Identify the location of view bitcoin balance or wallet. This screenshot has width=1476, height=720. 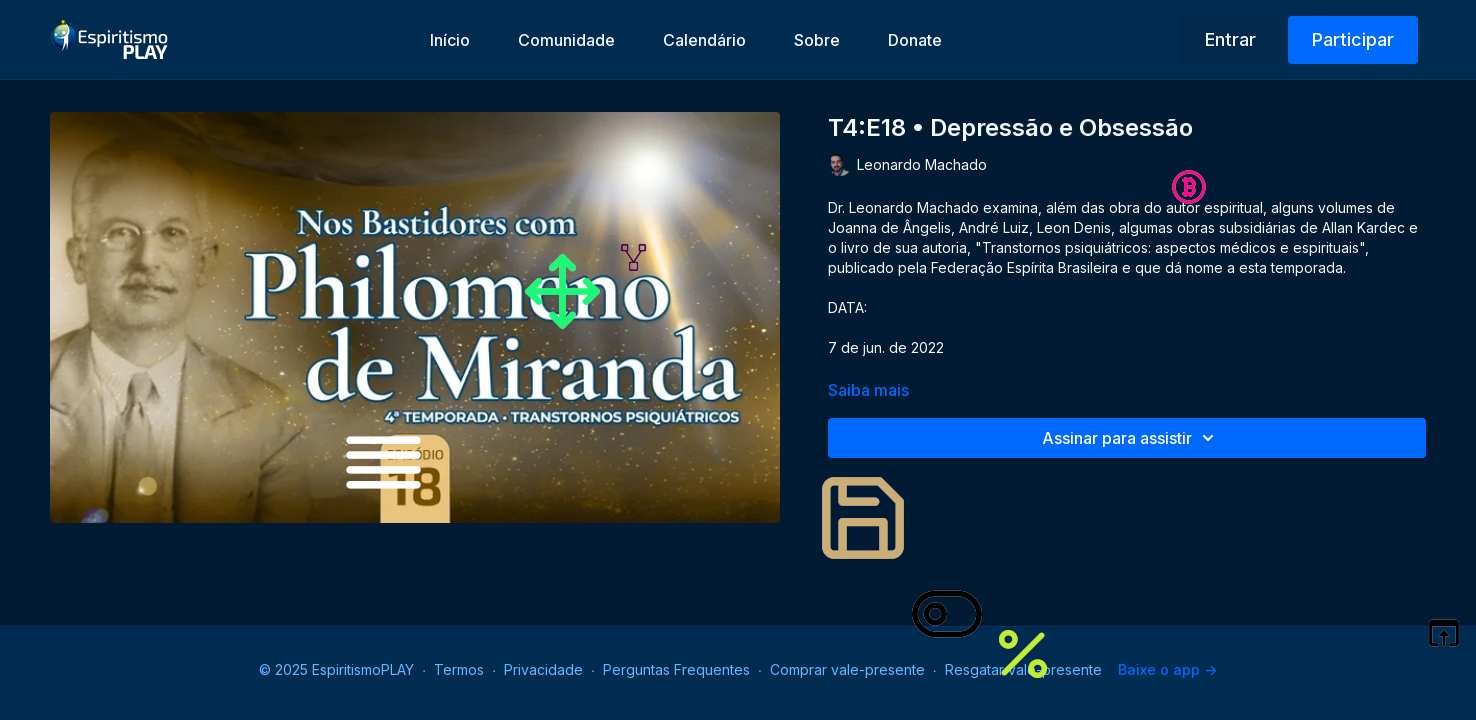
(1189, 187).